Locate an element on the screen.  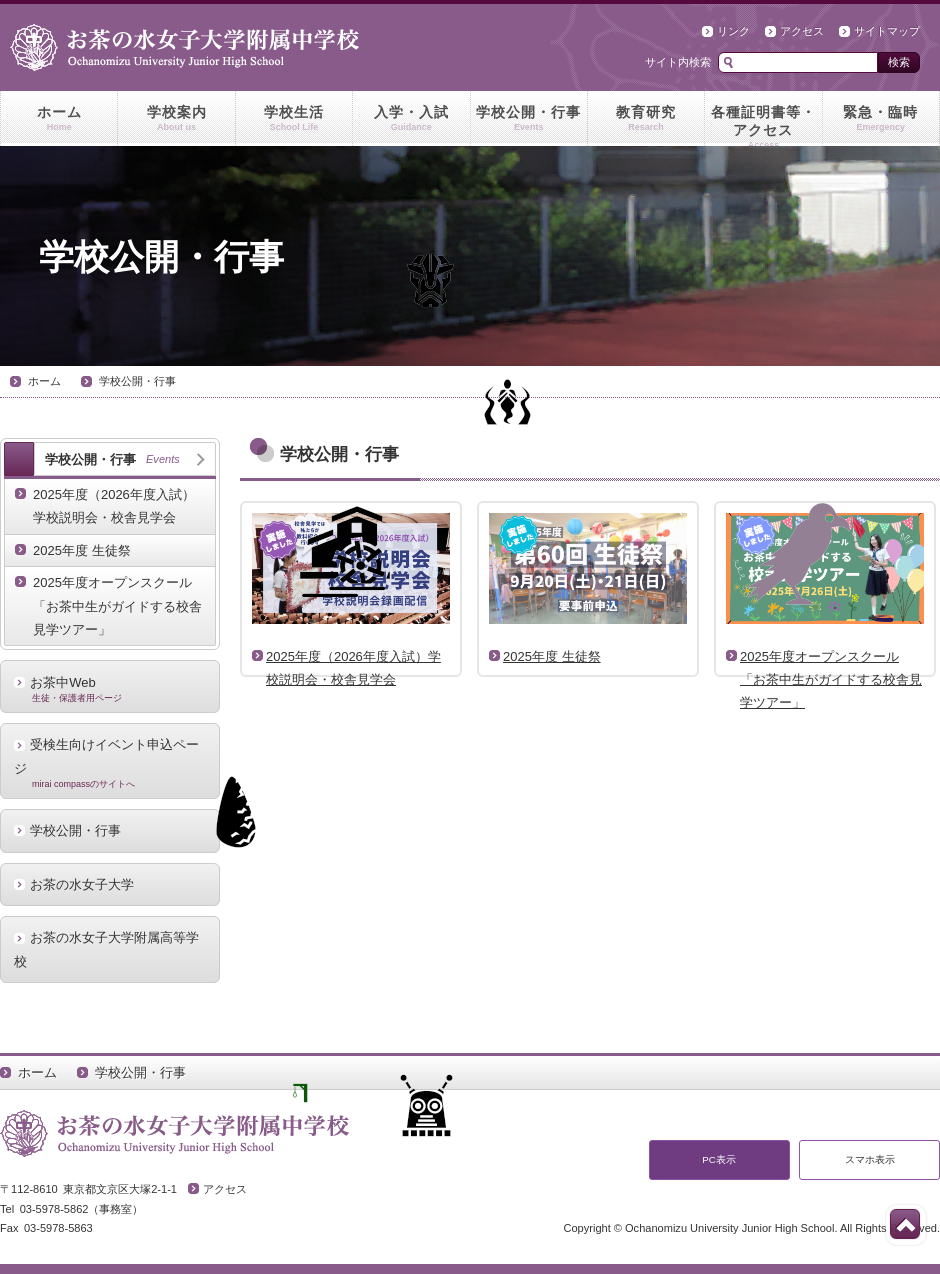
hangman game or word guessing puzzle is located at coordinates (300, 1093).